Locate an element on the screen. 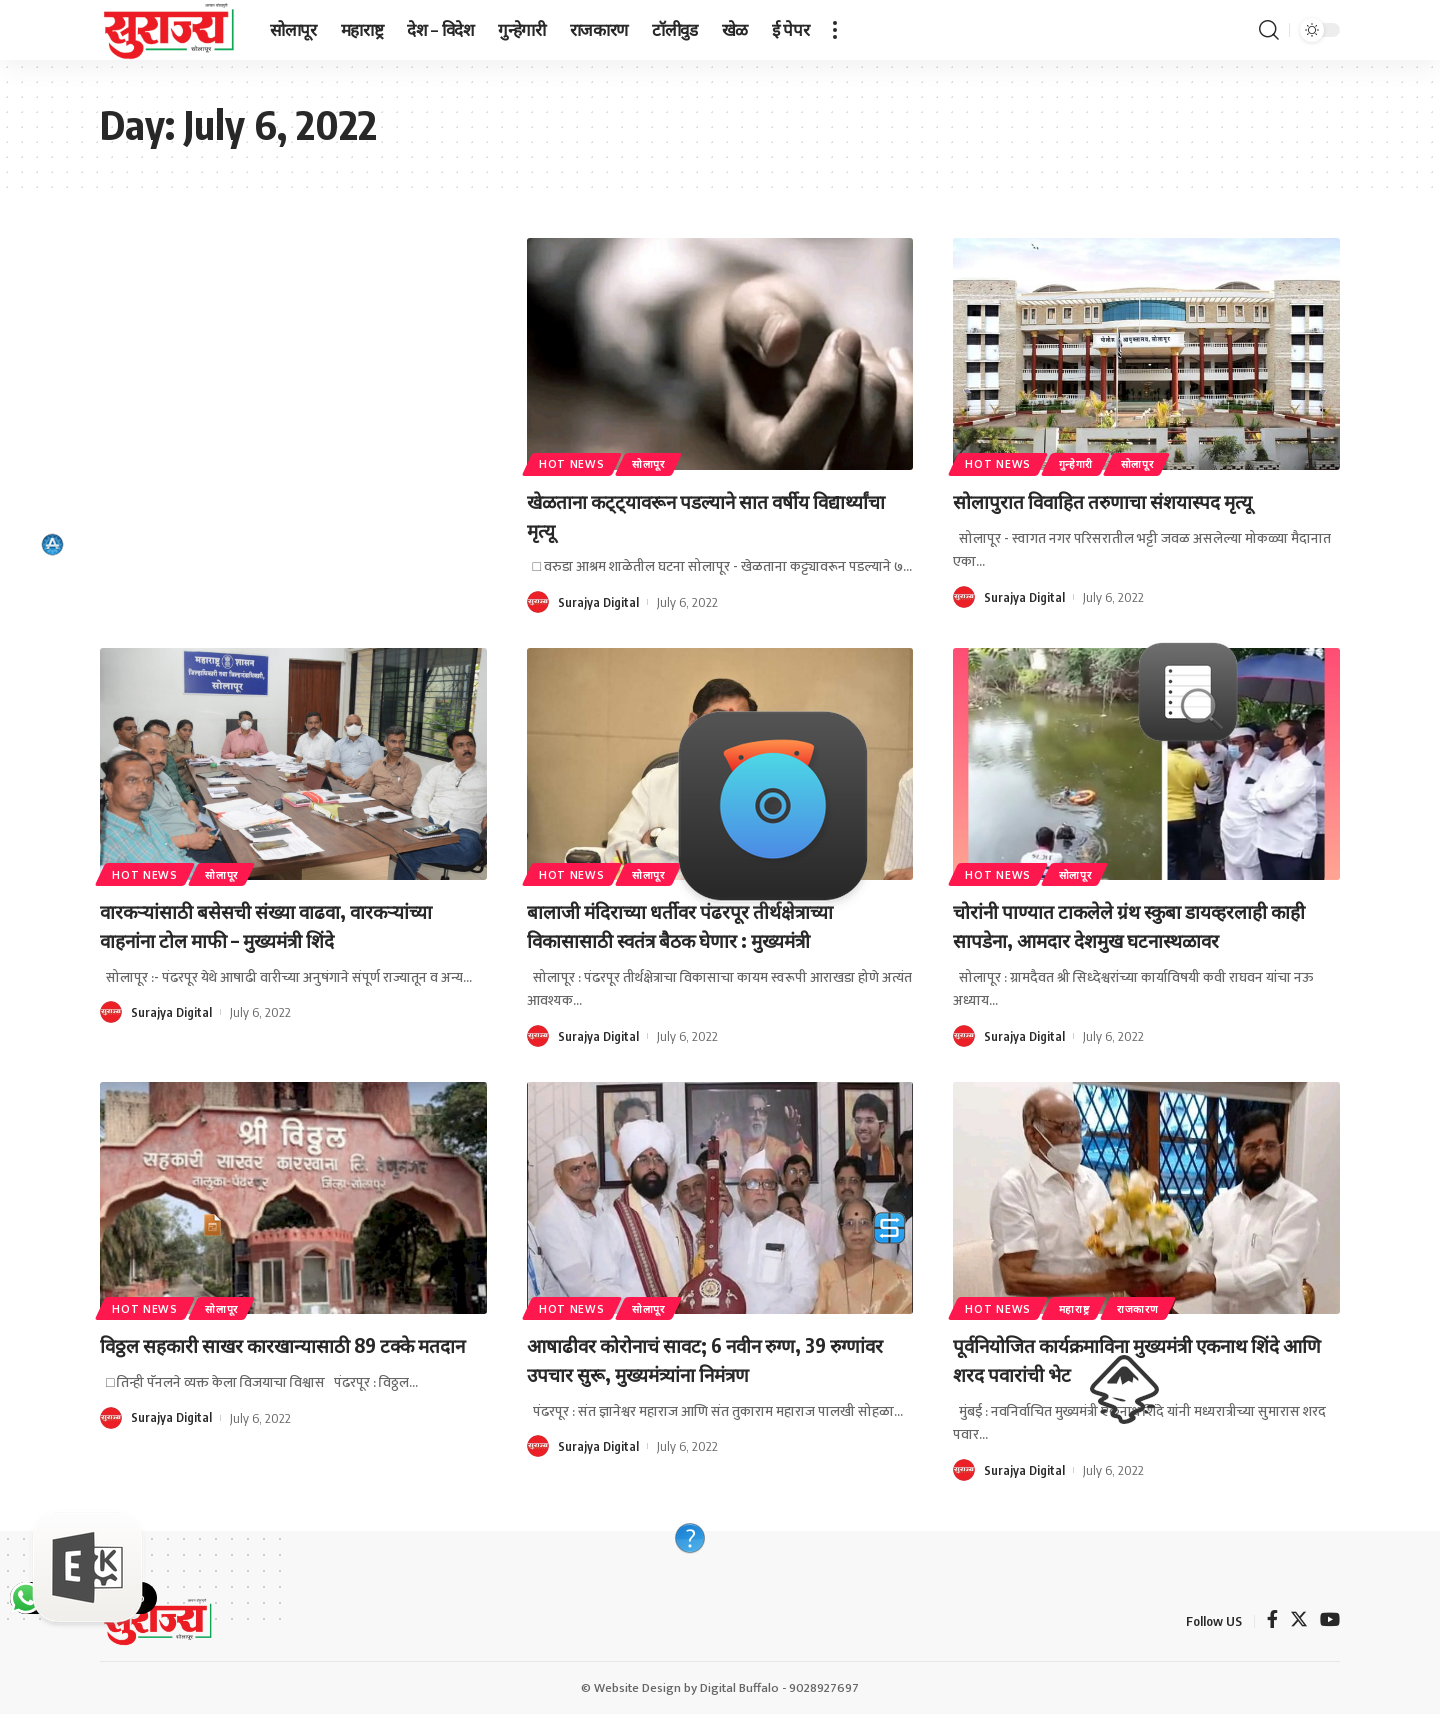  open software properties or system settings is located at coordinates (52, 544).